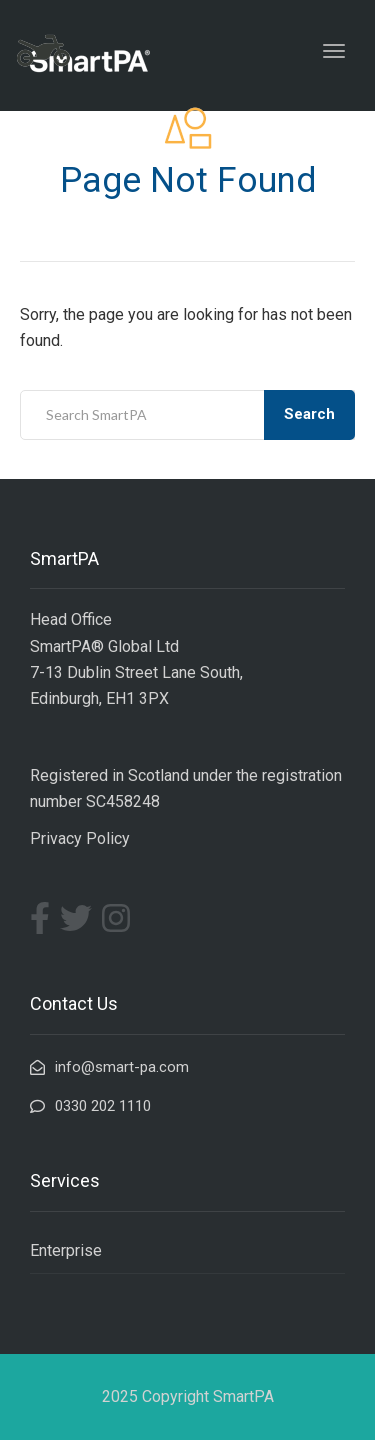  Describe the element at coordinates (189, 130) in the screenshot. I see `access shape tools or drawing options` at that location.